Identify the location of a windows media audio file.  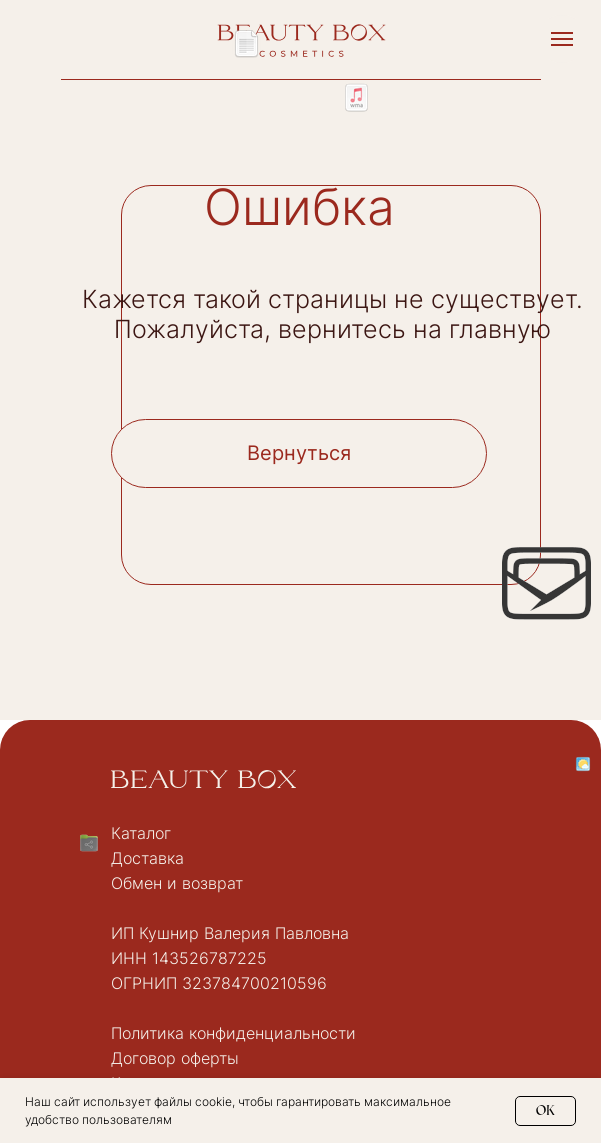
(356, 97).